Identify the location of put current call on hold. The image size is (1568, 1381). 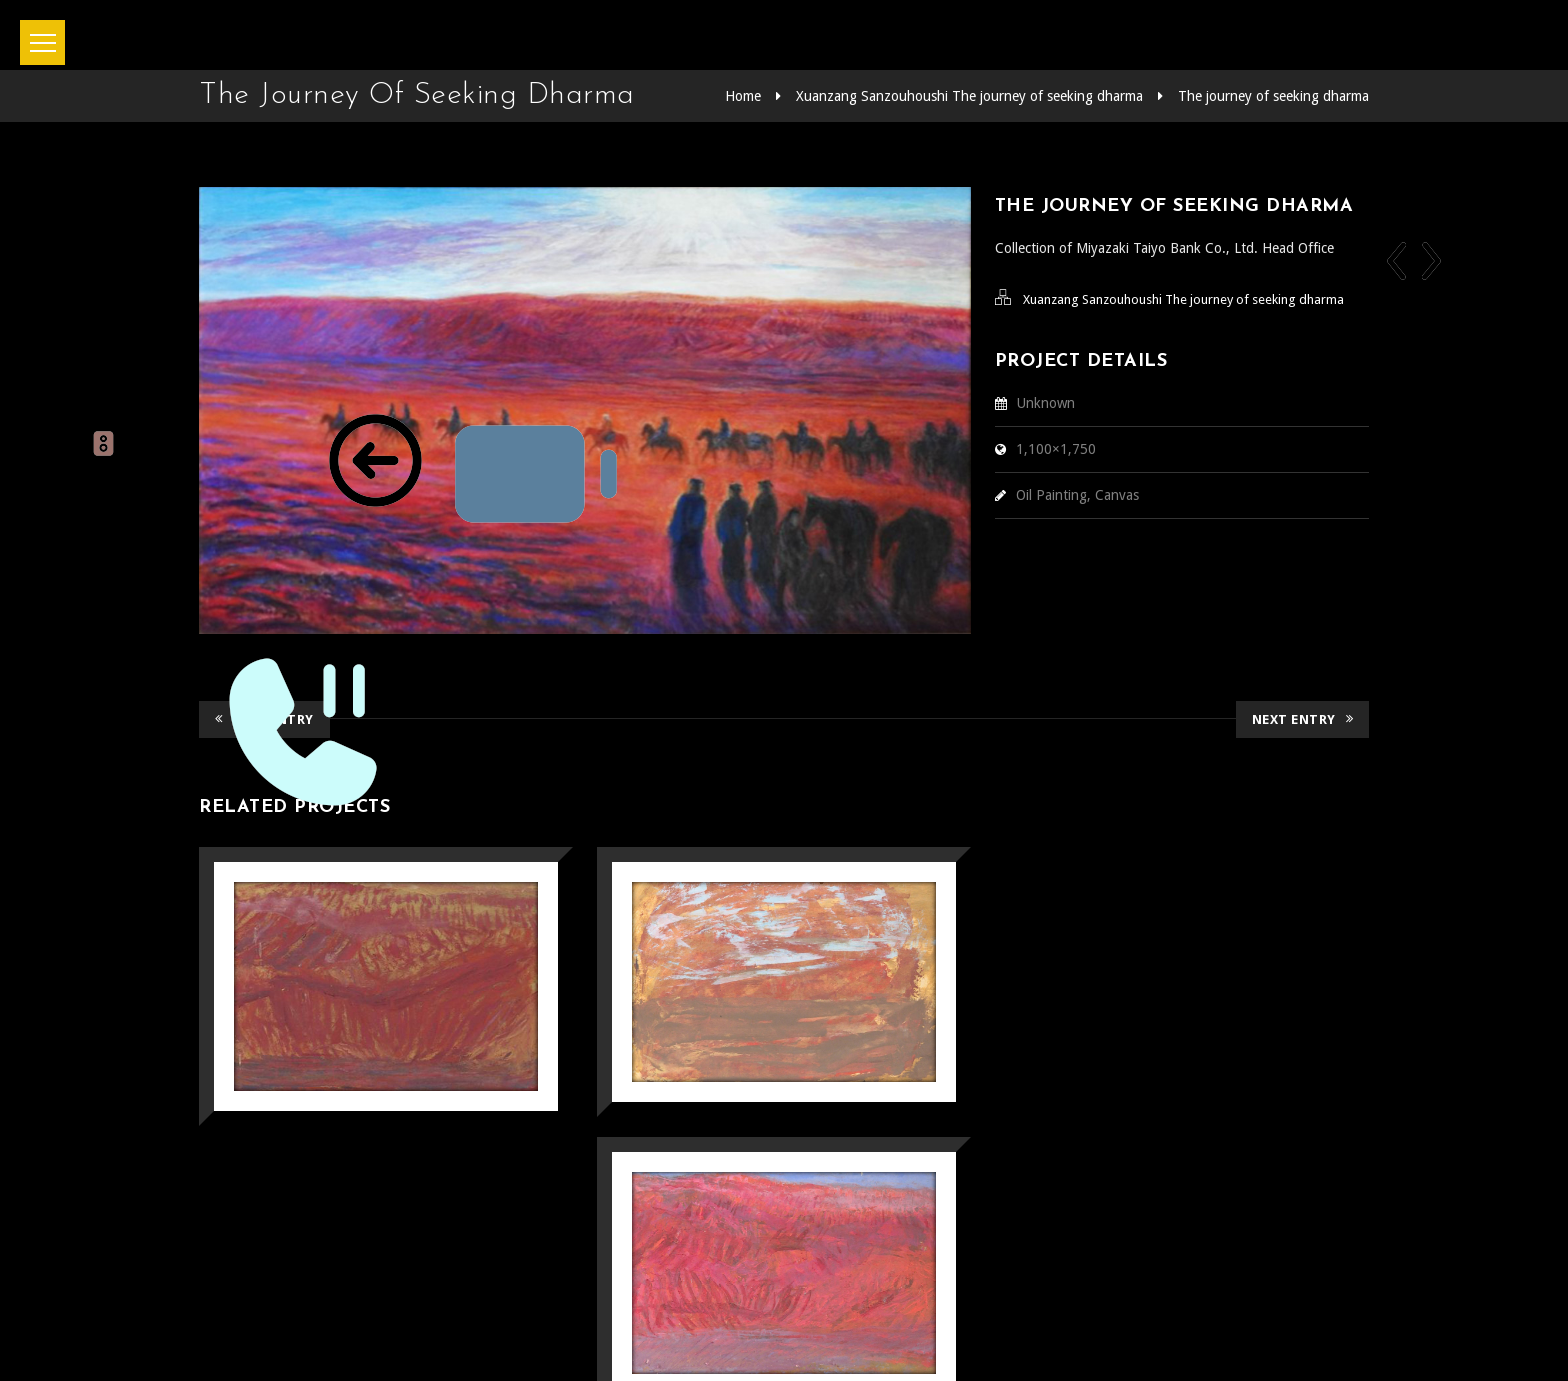
(306, 729).